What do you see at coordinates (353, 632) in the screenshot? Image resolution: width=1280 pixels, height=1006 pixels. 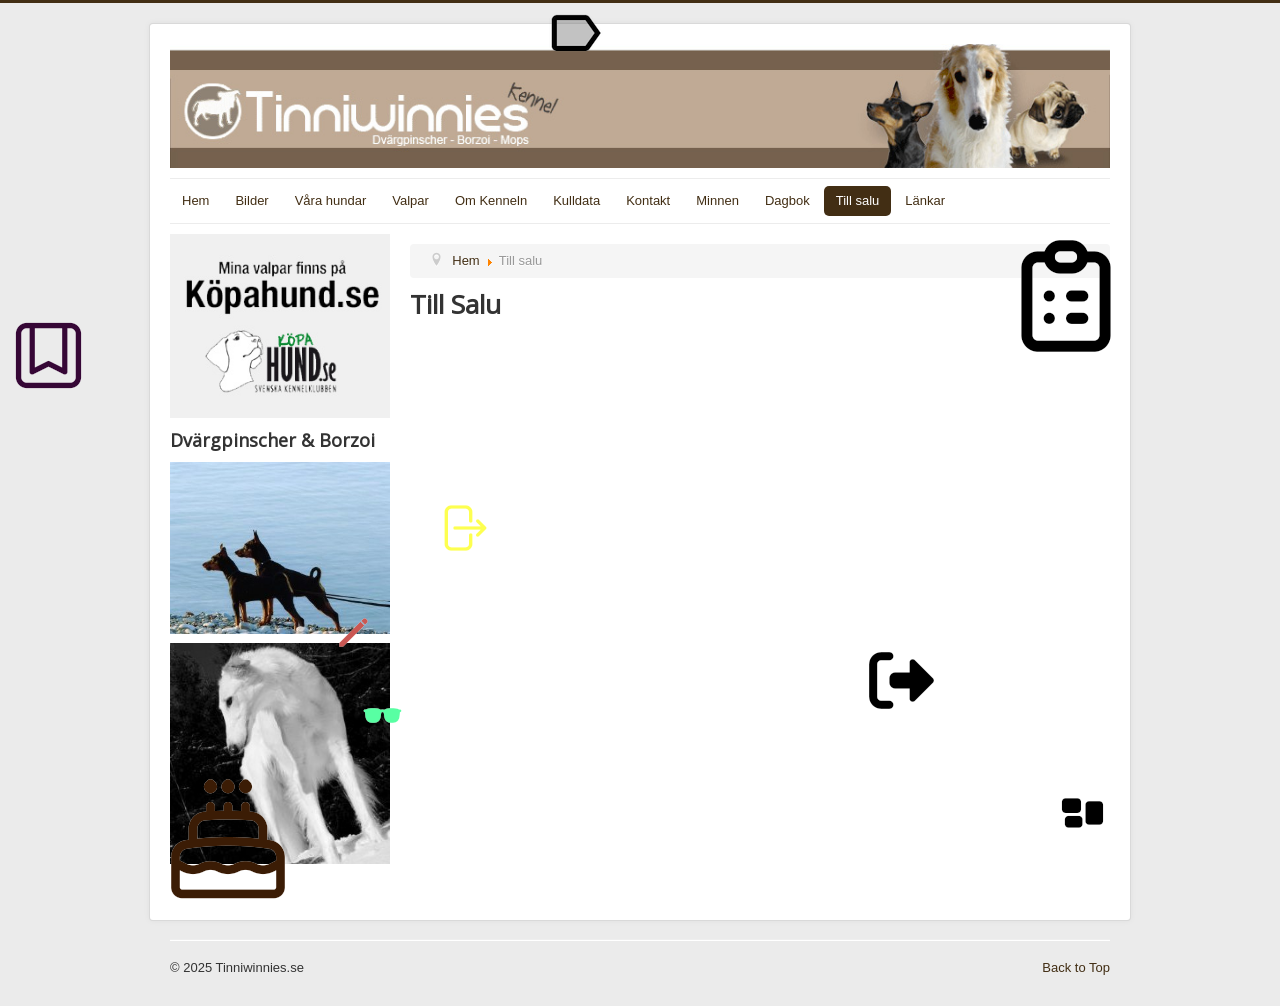 I see `edit content or settings` at bounding box center [353, 632].